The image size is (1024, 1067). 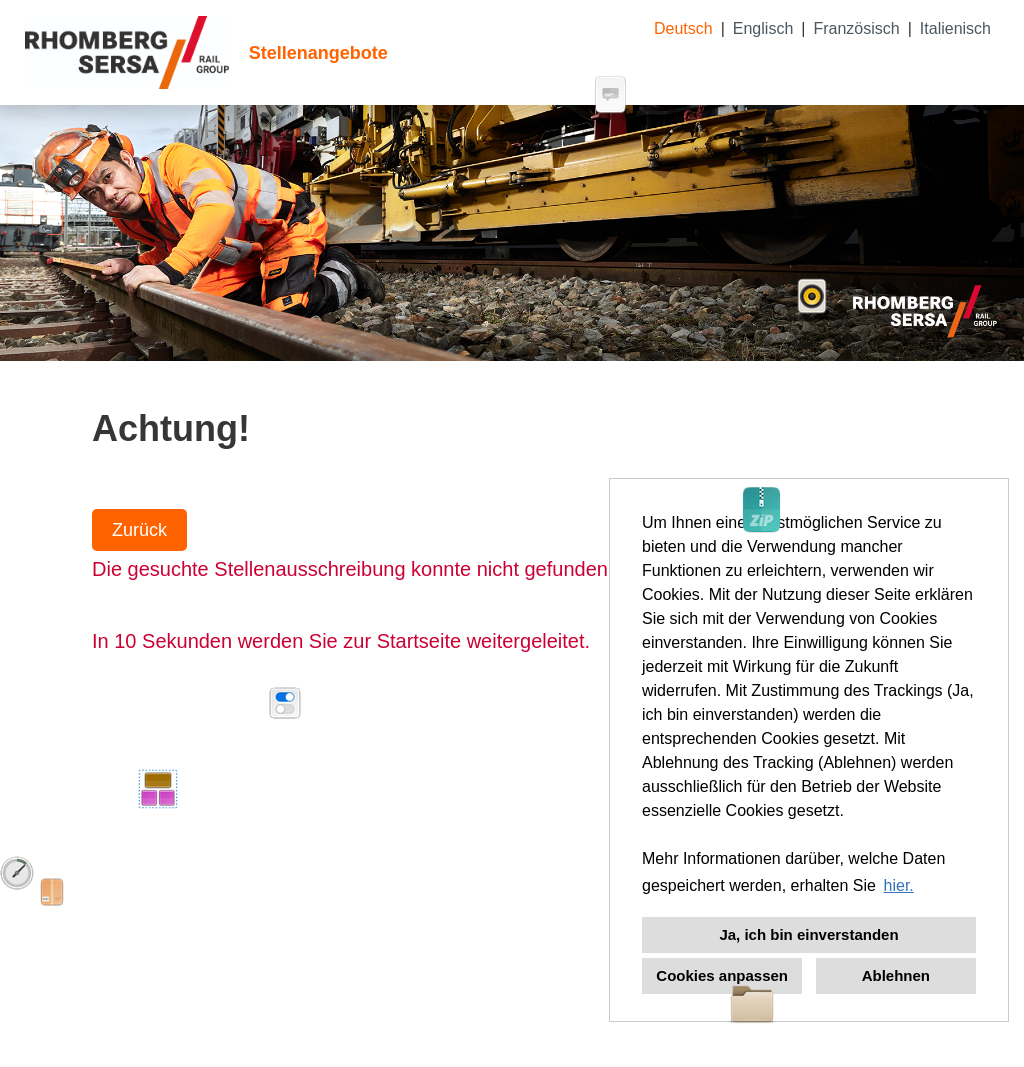 I want to click on subrip subtitle file (.srt), so click(x=610, y=94).